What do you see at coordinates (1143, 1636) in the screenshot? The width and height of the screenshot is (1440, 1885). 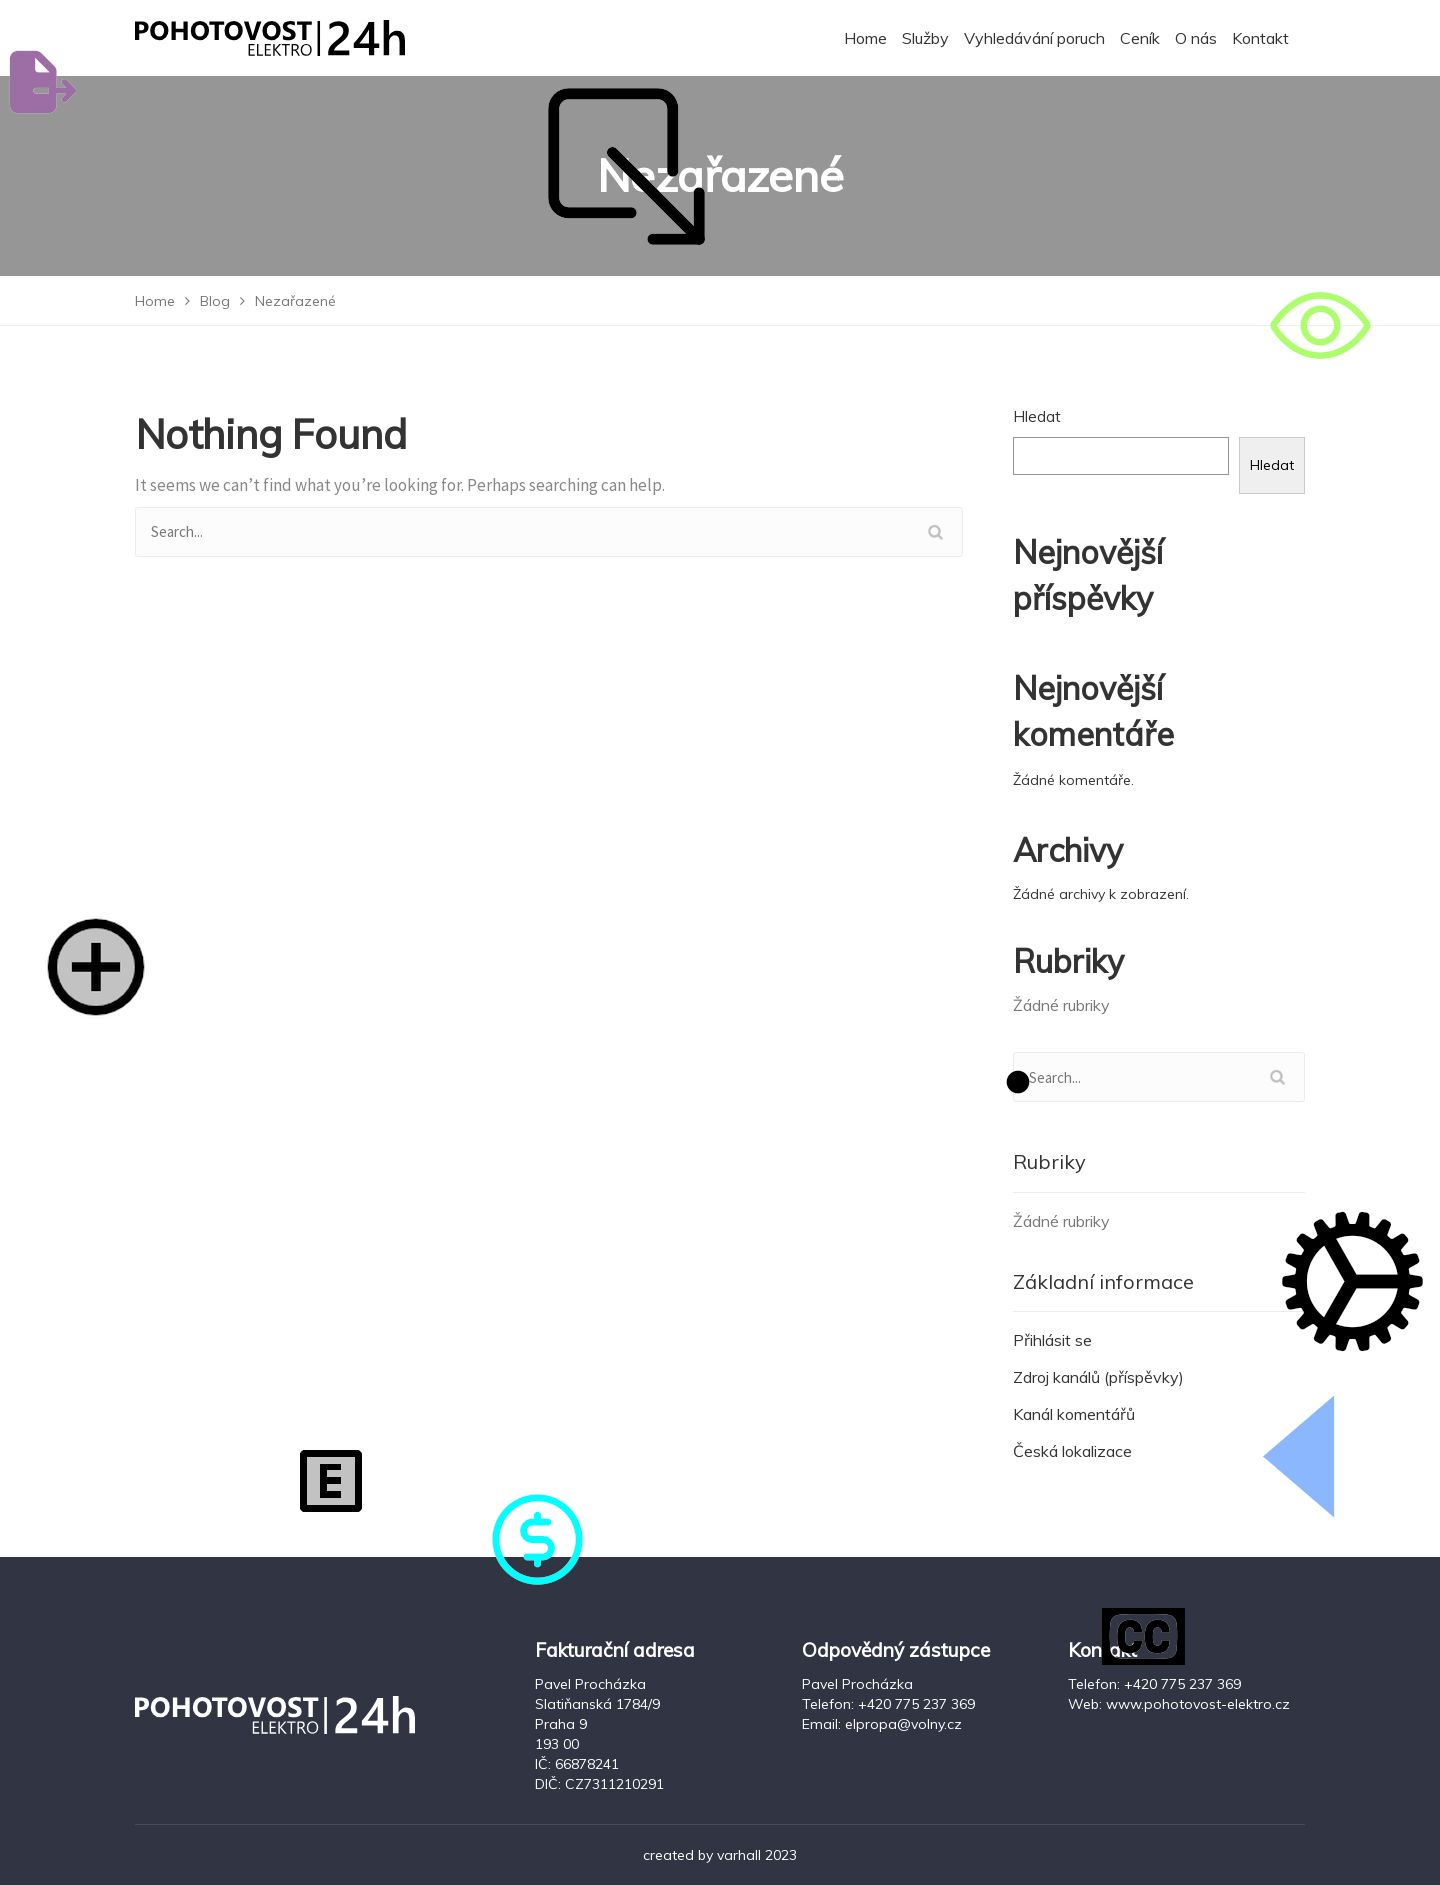 I see `enable closed captioning for video content` at bounding box center [1143, 1636].